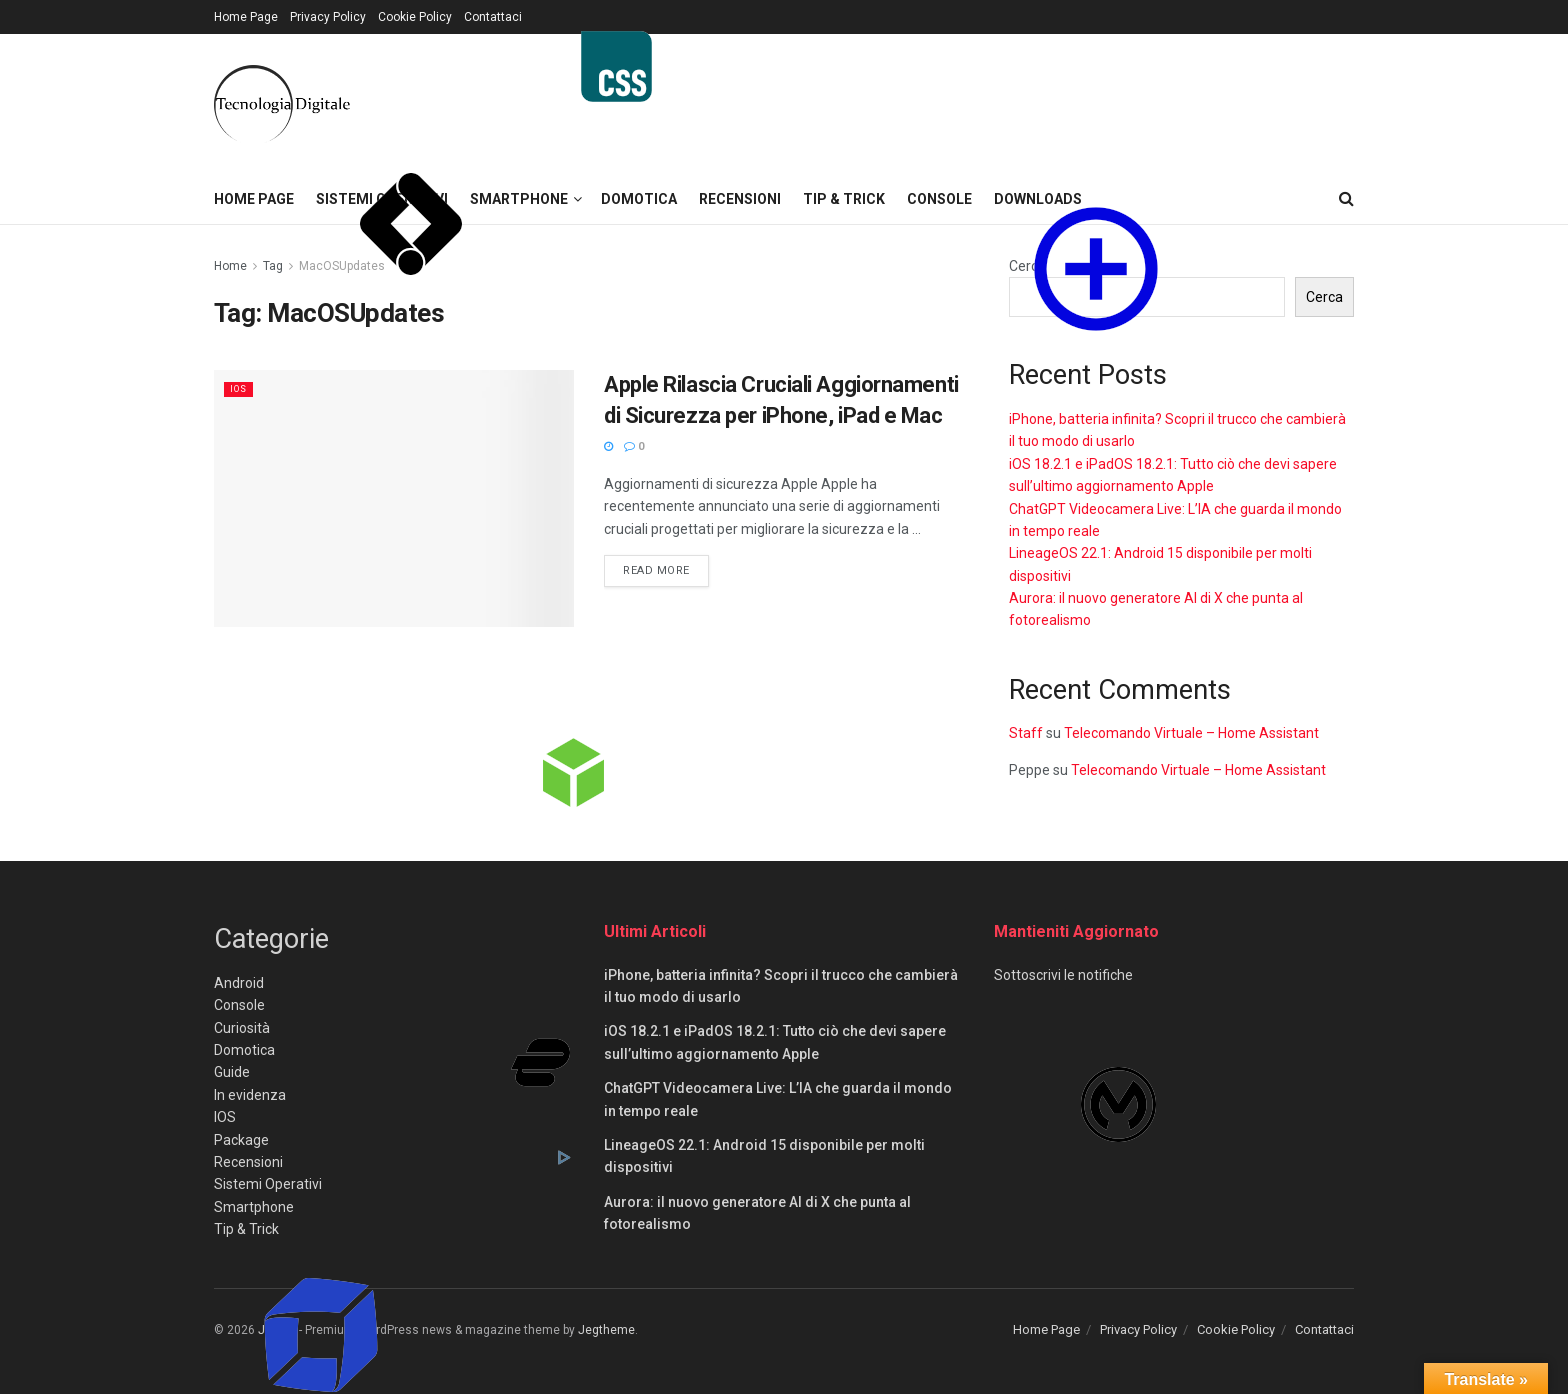 The height and width of the screenshot is (1394, 1568). Describe the element at coordinates (563, 1157) in the screenshot. I see `play media or video content` at that location.